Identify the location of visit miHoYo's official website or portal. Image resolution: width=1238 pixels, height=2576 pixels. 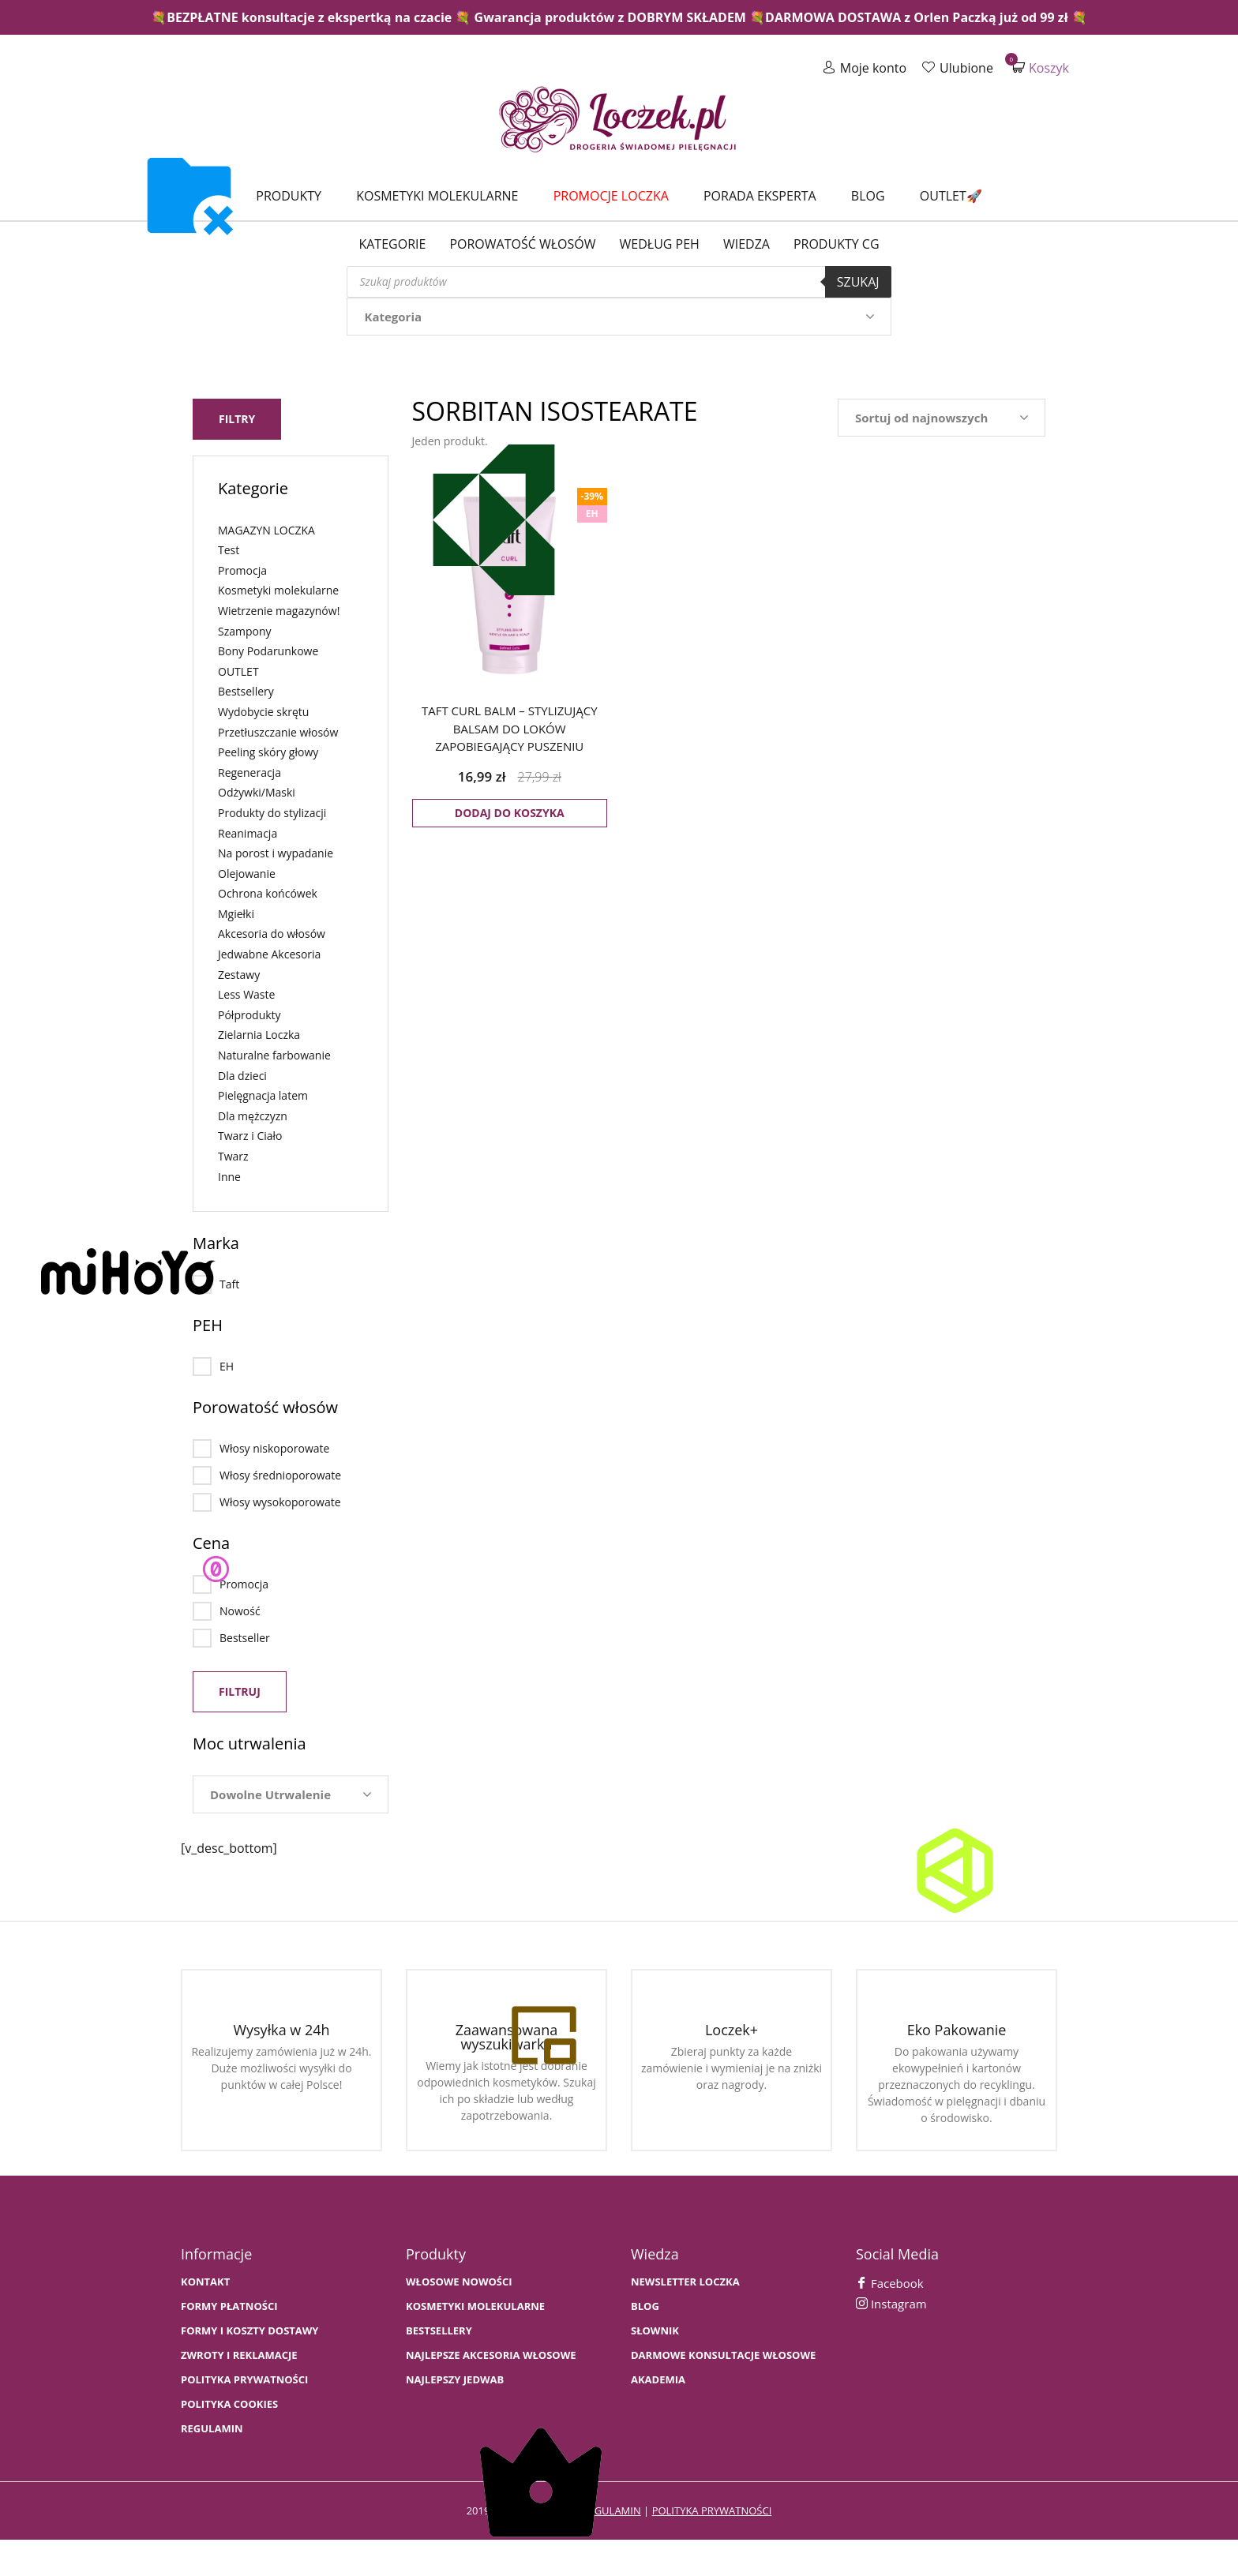
(128, 1271).